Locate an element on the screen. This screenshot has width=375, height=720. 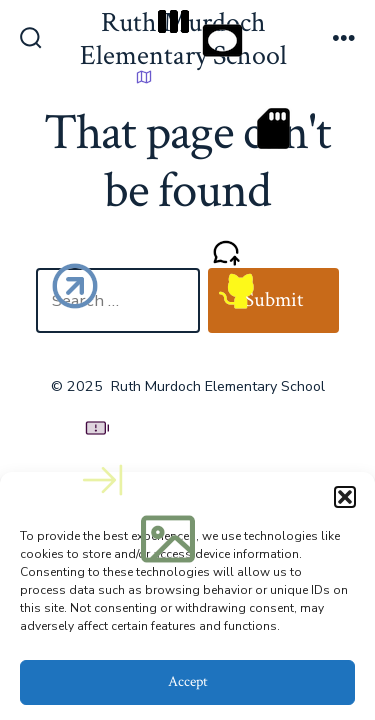
move content to the next tab stop is located at coordinates (103, 480).